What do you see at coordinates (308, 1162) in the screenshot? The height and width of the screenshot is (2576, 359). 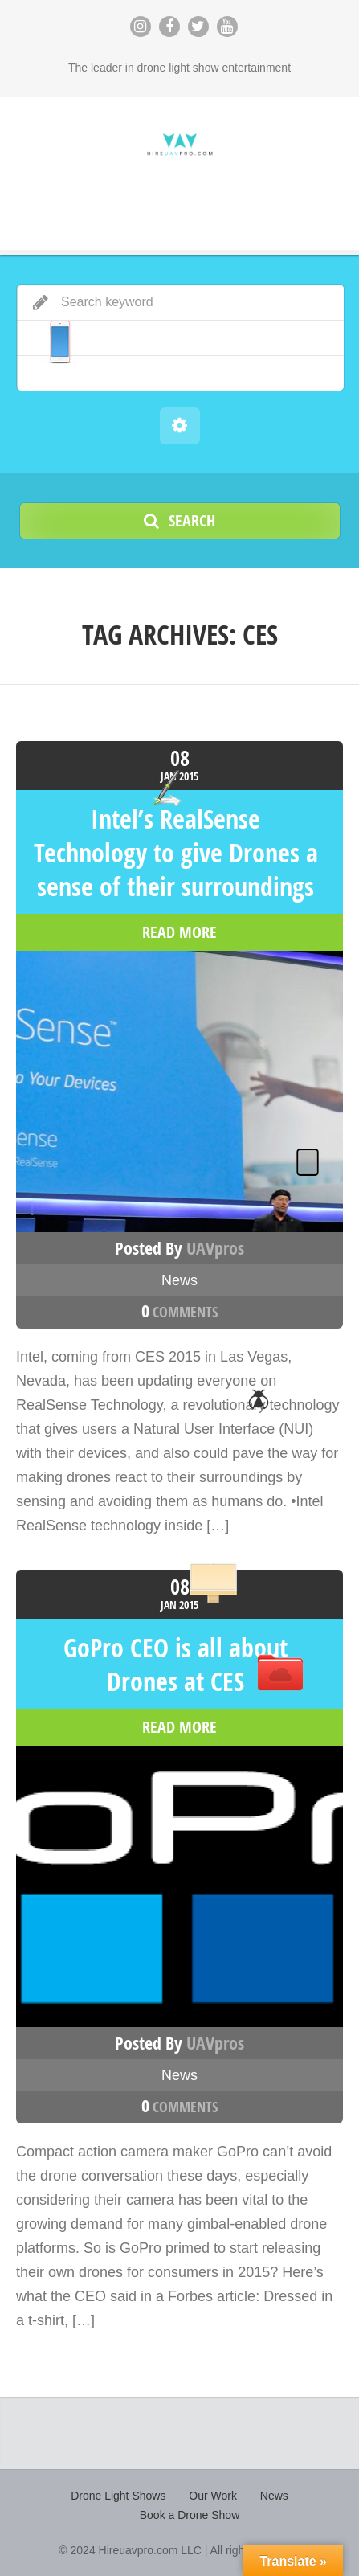 I see `iPad device with Face ID in sidebar navigation` at bounding box center [308, 1162].